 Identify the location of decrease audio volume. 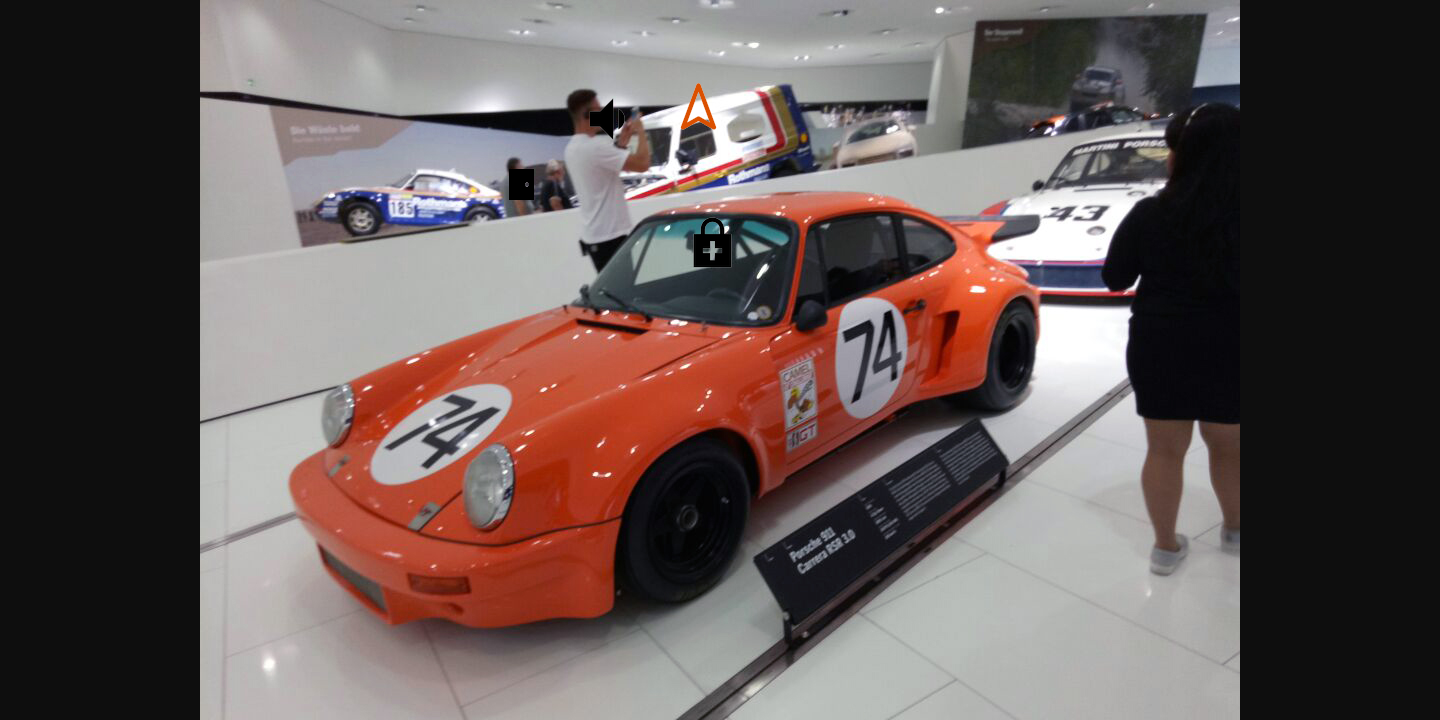
(608, 119).